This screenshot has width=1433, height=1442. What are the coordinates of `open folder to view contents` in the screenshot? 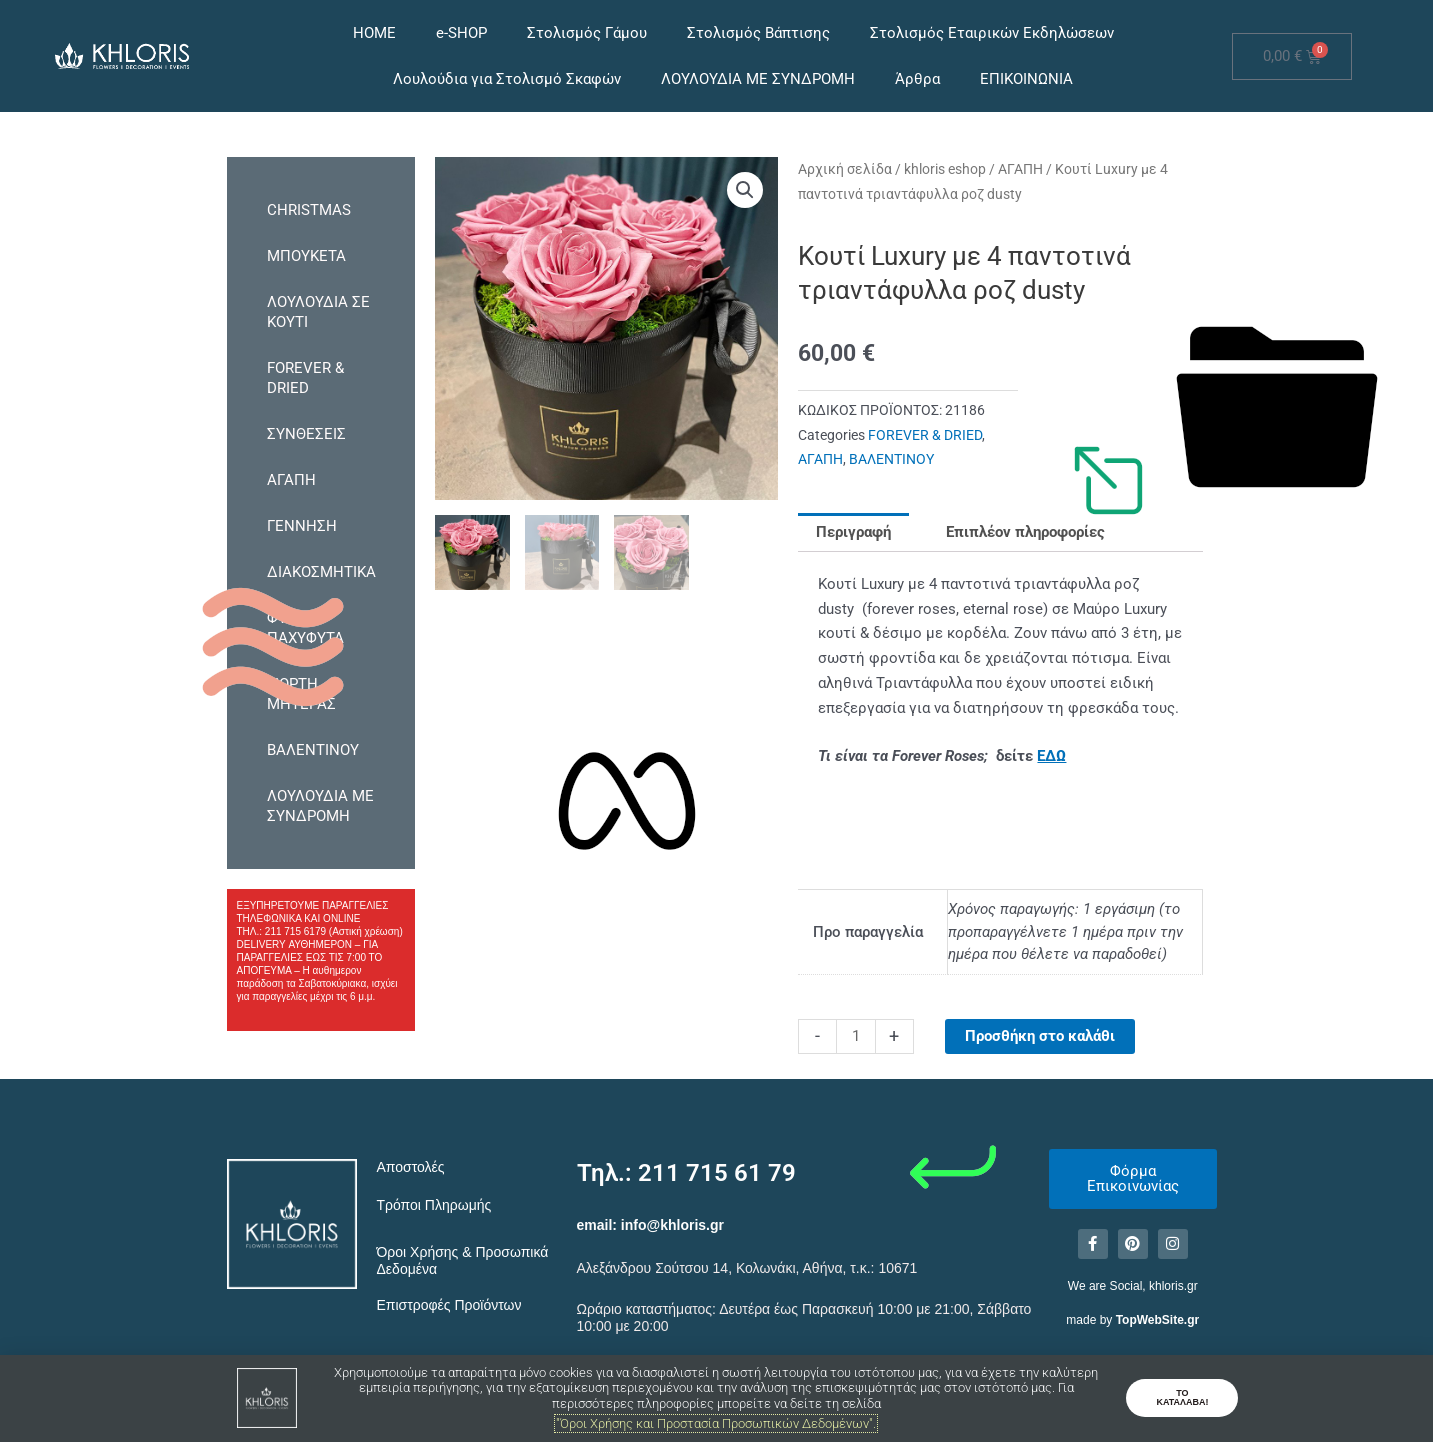 It's located at (1277, 407).